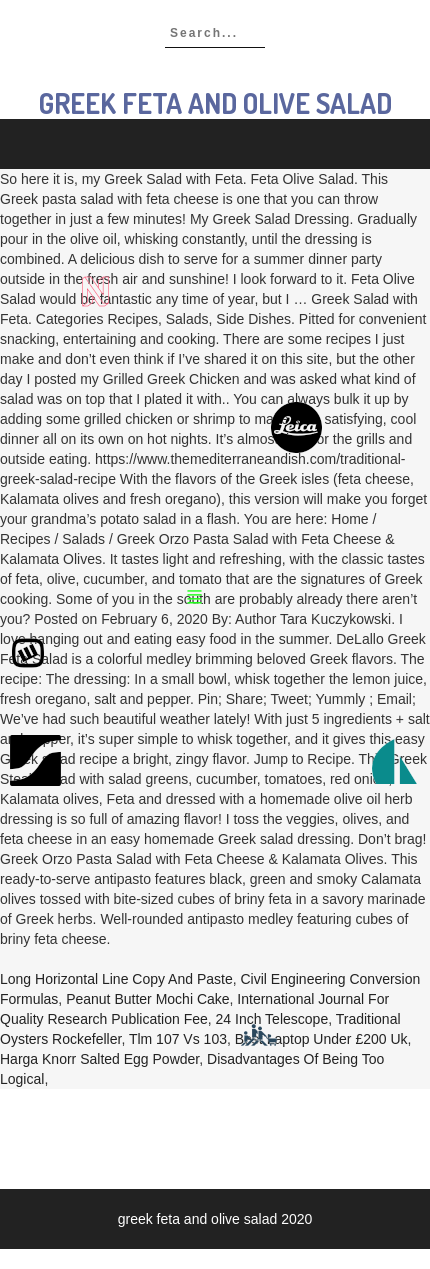  What do you see at coordinates (95, 291) in the screenshot?
I see `neos brand logo` at bounding box center [95, 291].